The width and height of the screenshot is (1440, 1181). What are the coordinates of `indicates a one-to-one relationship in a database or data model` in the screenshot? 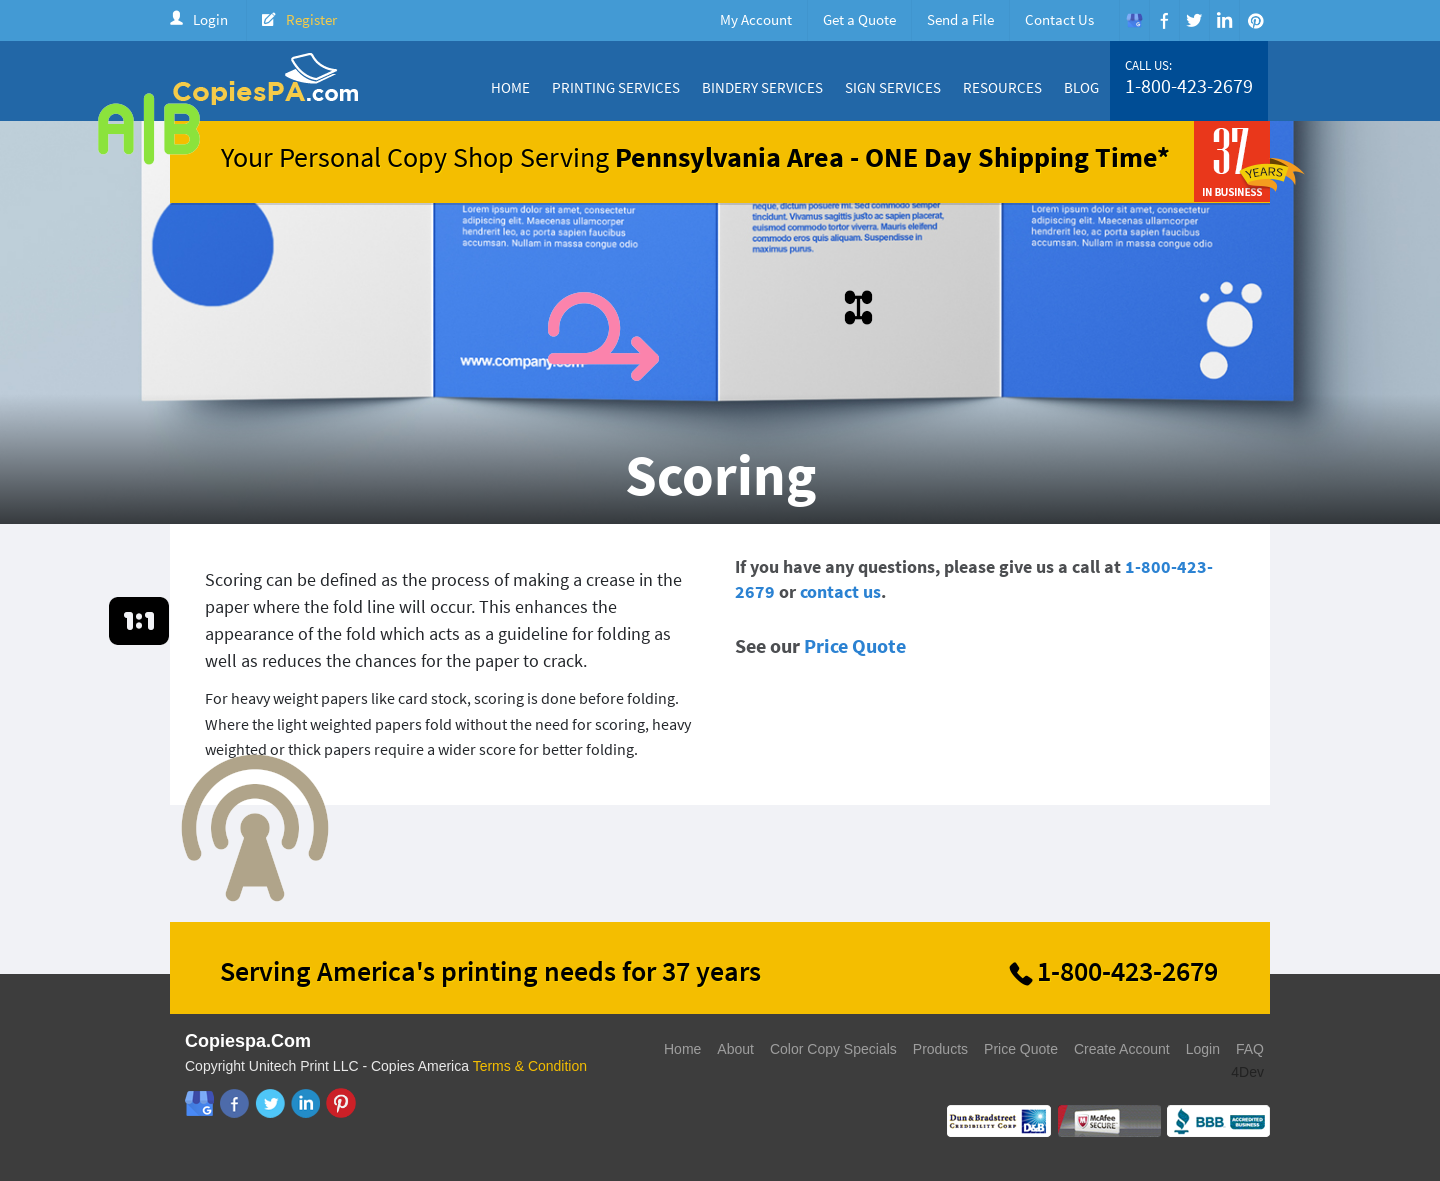 It's located at (139, 621).